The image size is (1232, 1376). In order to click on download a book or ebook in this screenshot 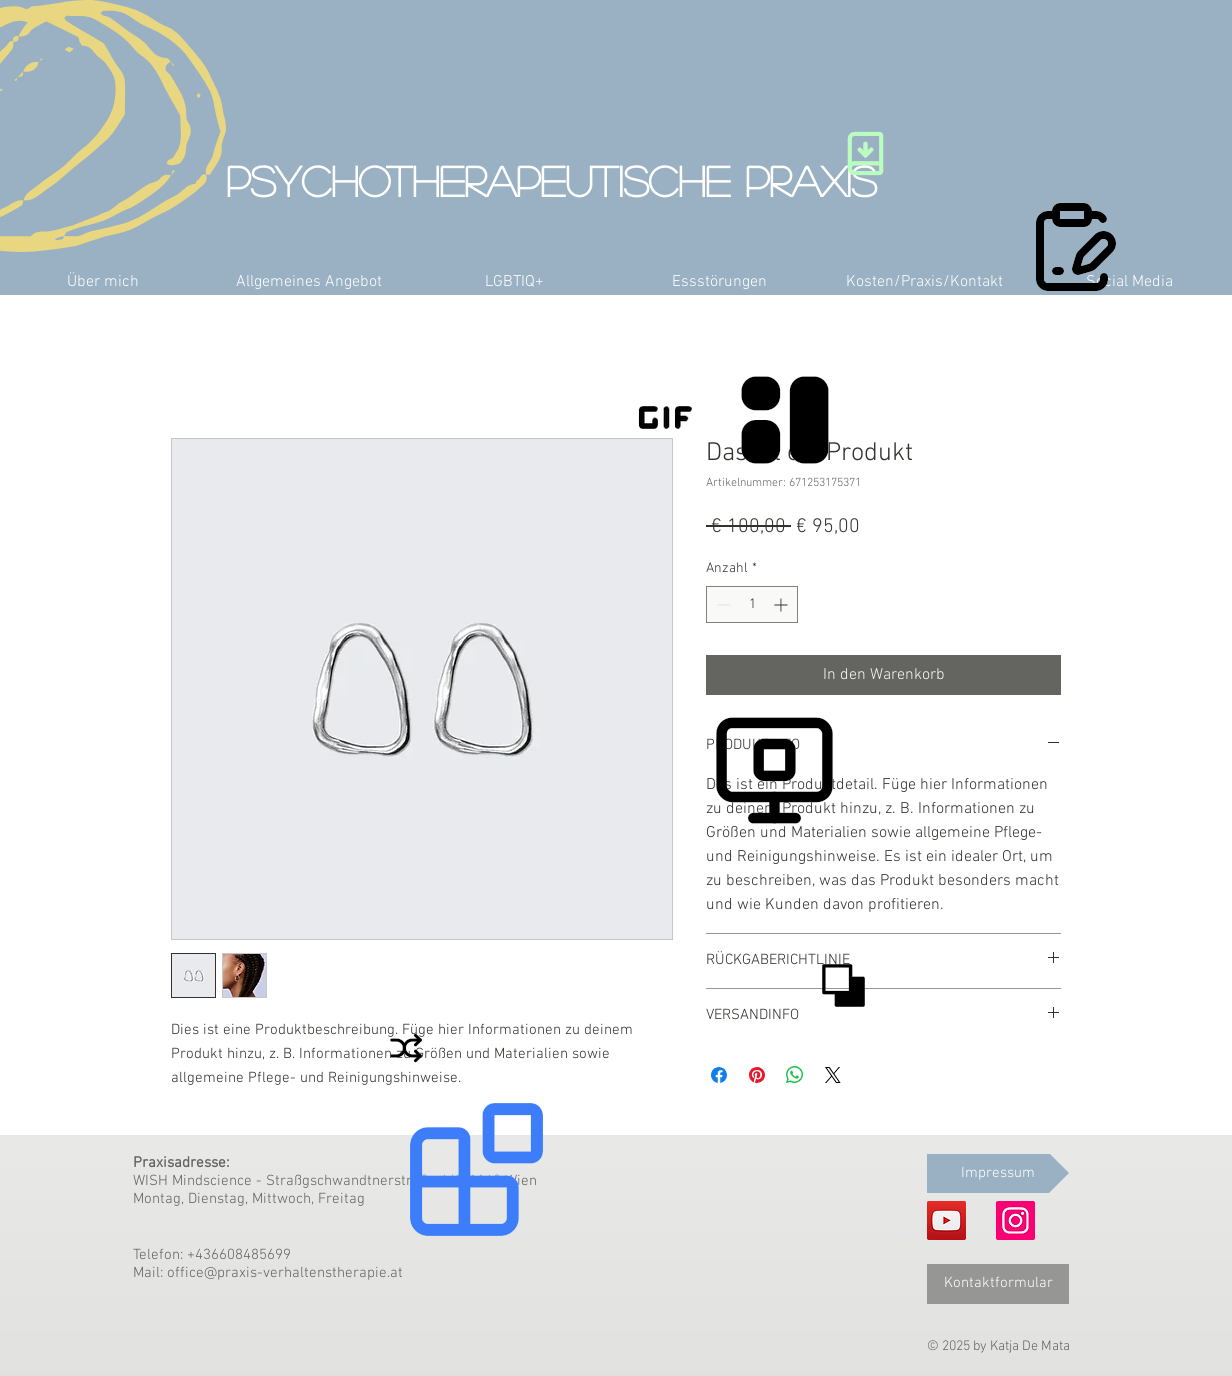, I will do `click(865, 153)`.